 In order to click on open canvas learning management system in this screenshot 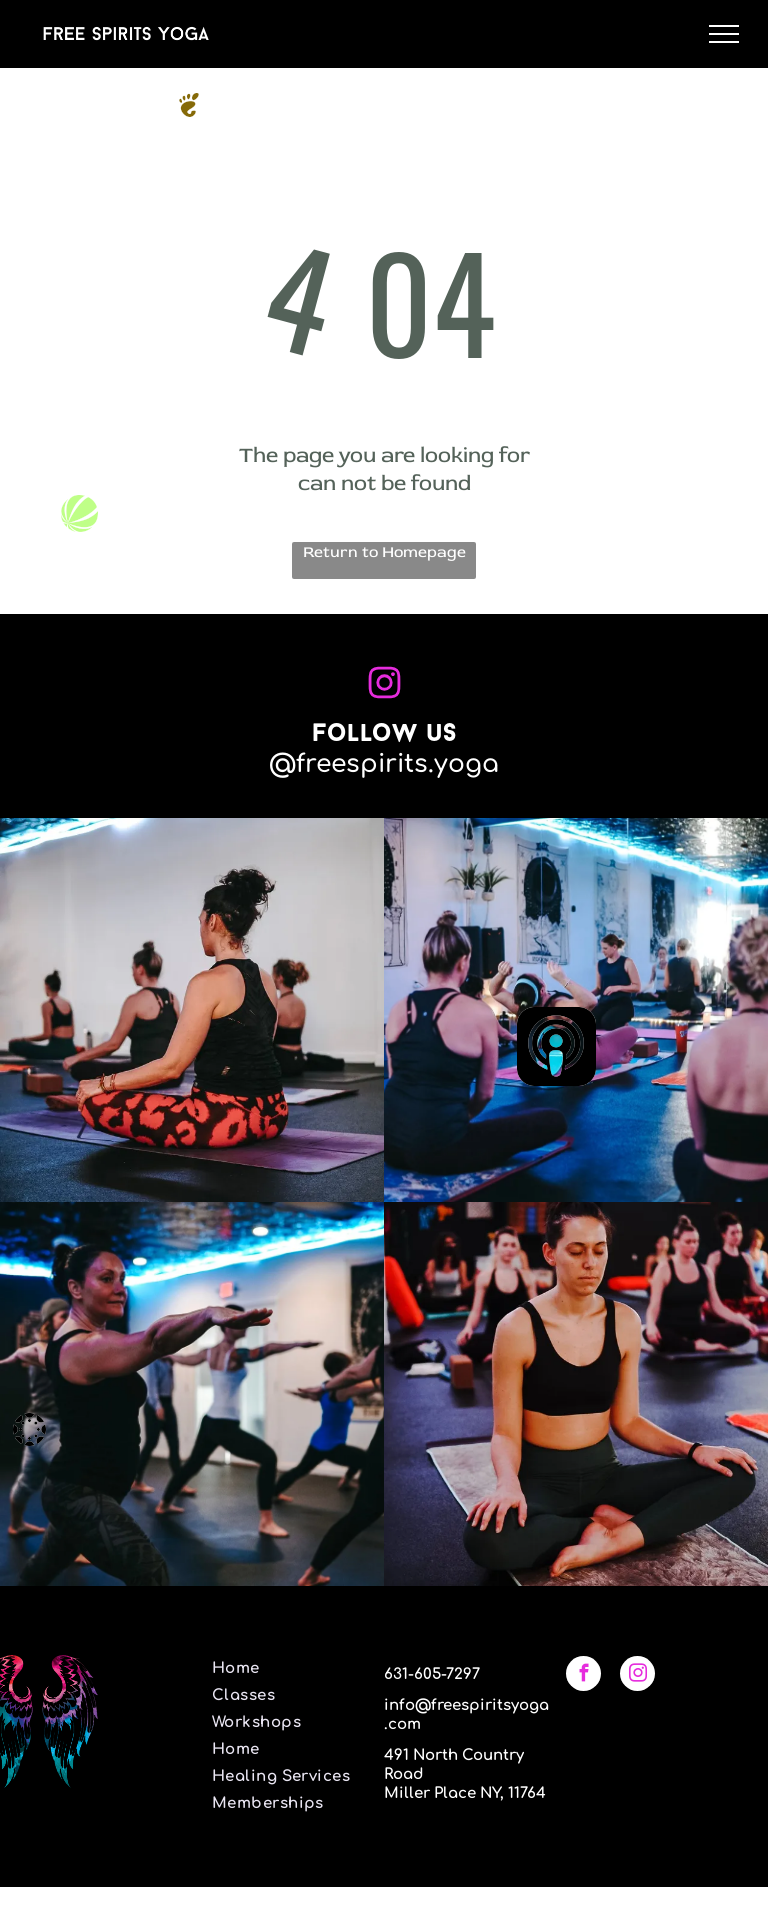, I will do `click(29, 1429)`.